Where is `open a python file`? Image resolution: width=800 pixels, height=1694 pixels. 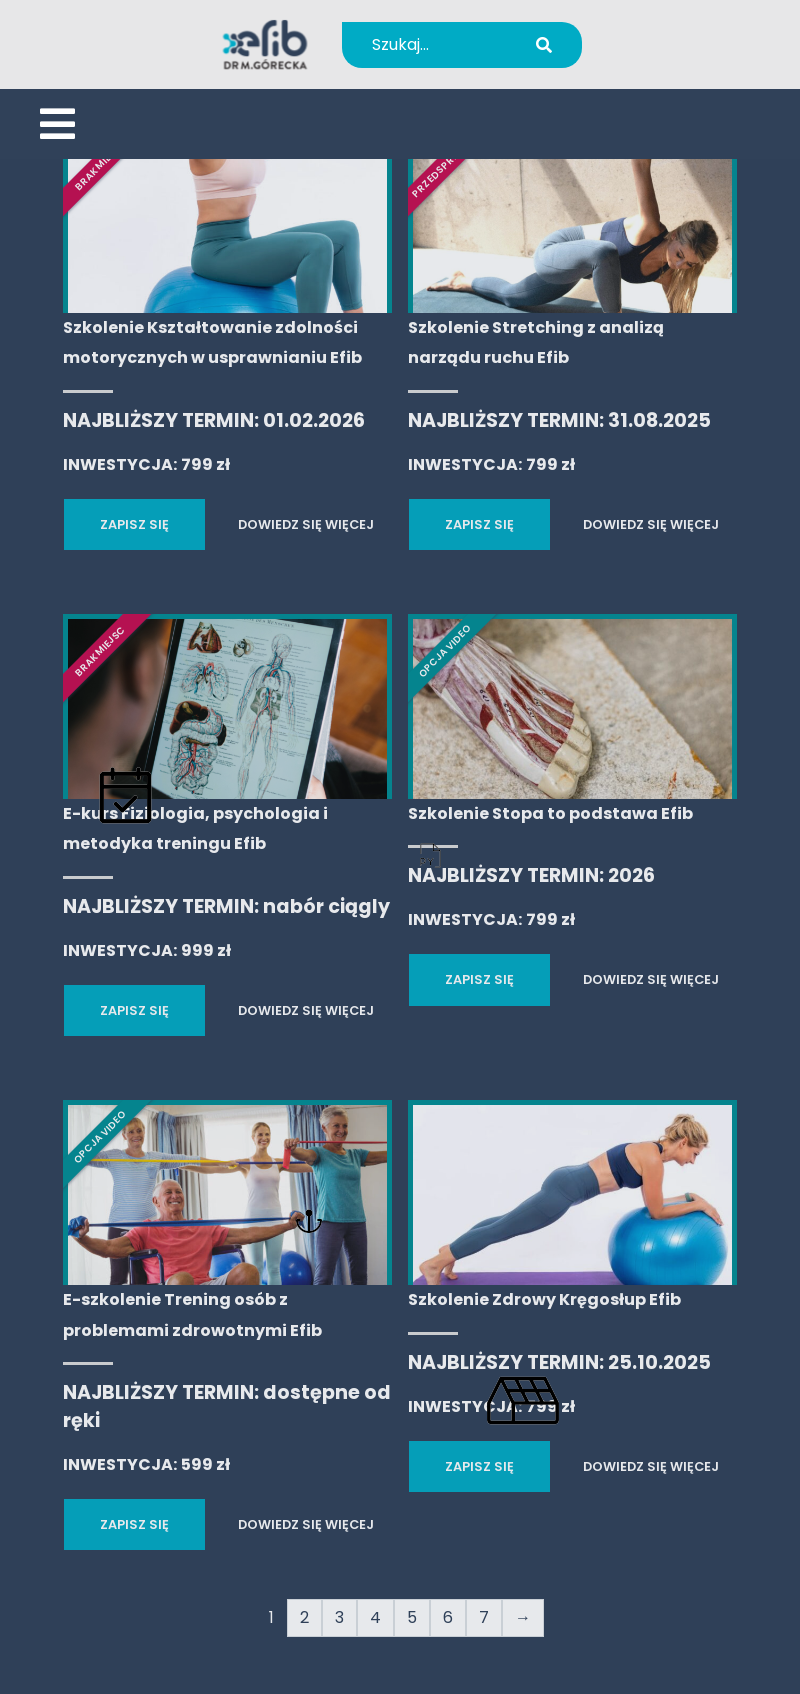 open a python file is located at coordinates (430, 855).